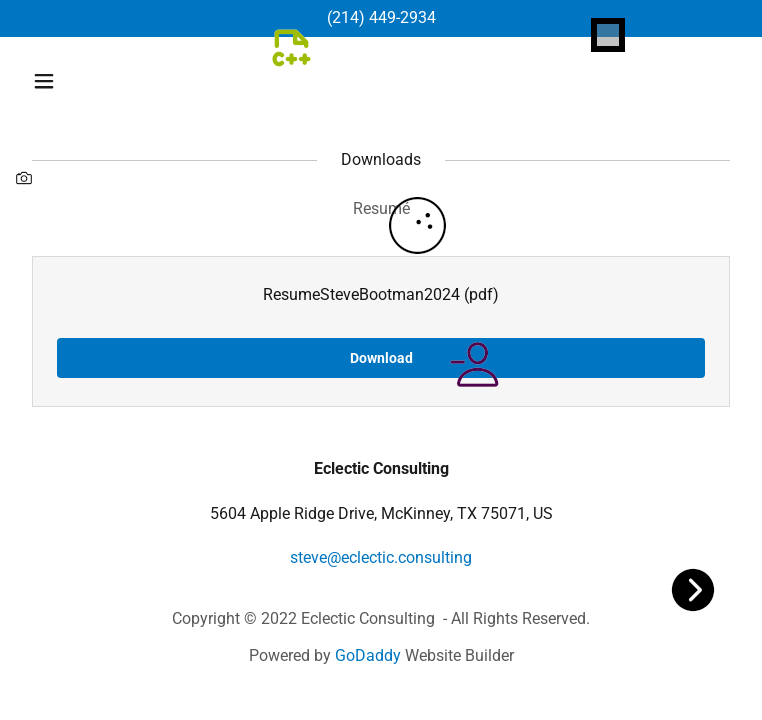  Describe the element at coordinates (608, 35) in the screenshot. I see `stop media playback` at that location.